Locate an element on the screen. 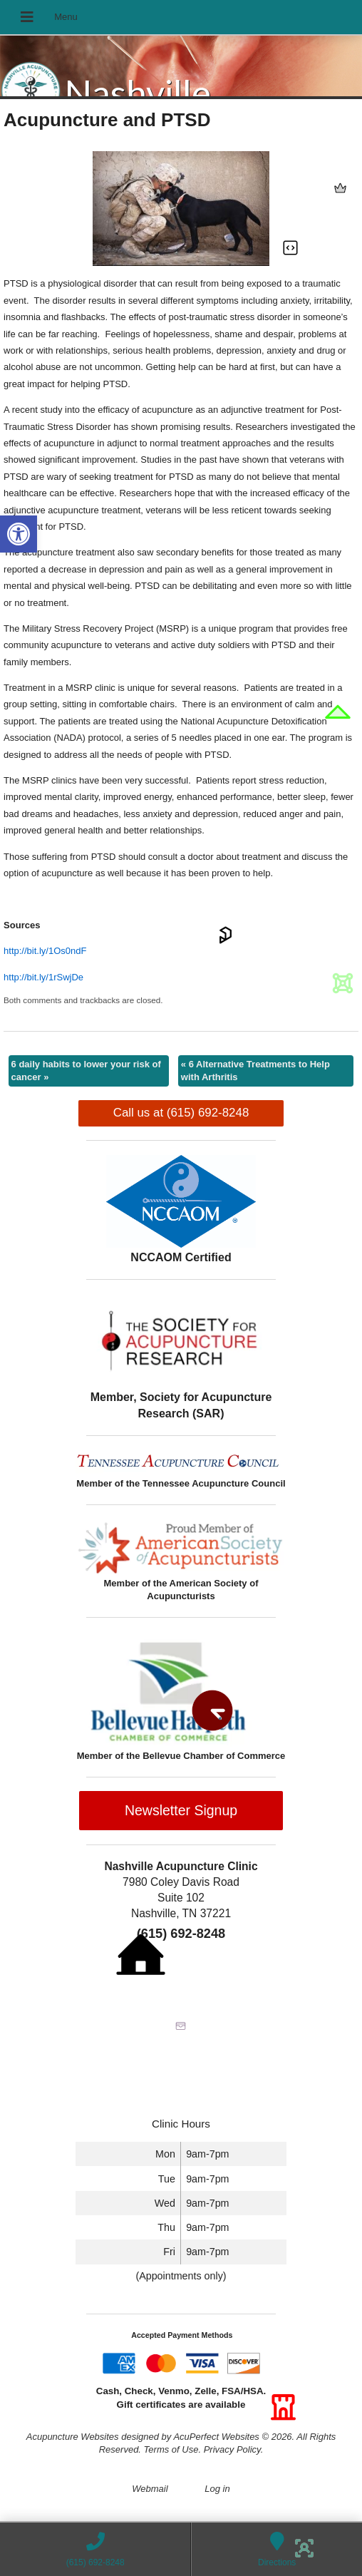 Image resolution: width=362 pixels, height=2576 pixels. access castle or fortress-themed game content is located at coordinates (283, 2406).